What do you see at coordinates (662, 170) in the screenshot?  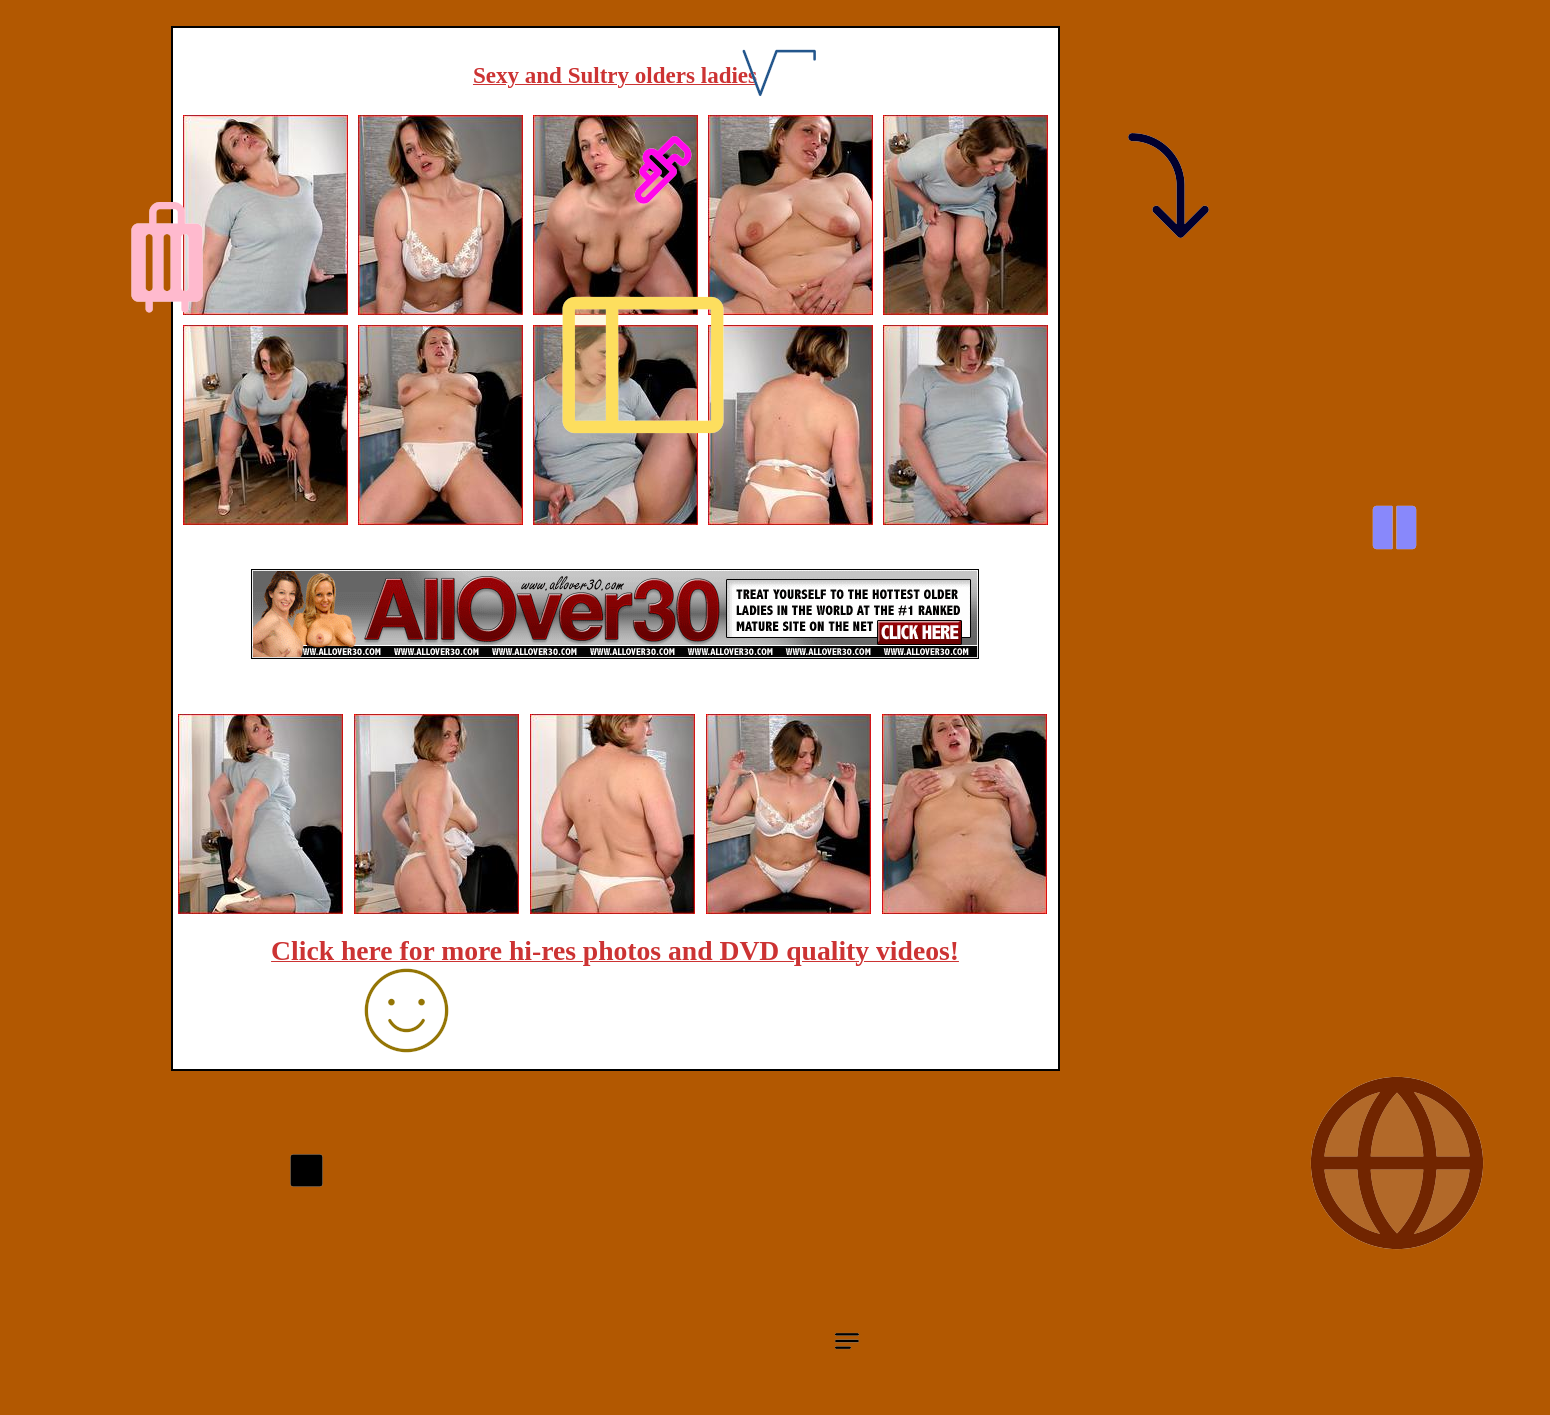 I see `access tools or settings` at bounding box center [662, 170].